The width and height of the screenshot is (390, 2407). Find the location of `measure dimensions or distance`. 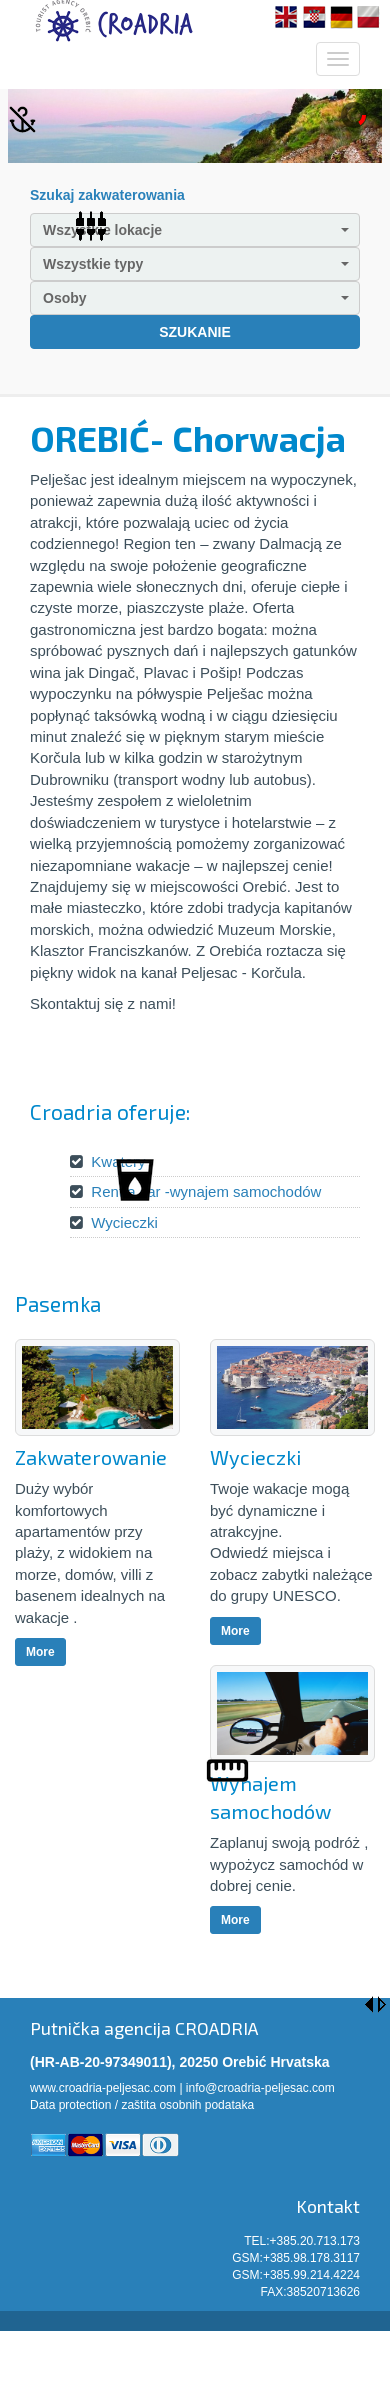

measure dimensions or distance is located at coordinates (227, 1770).